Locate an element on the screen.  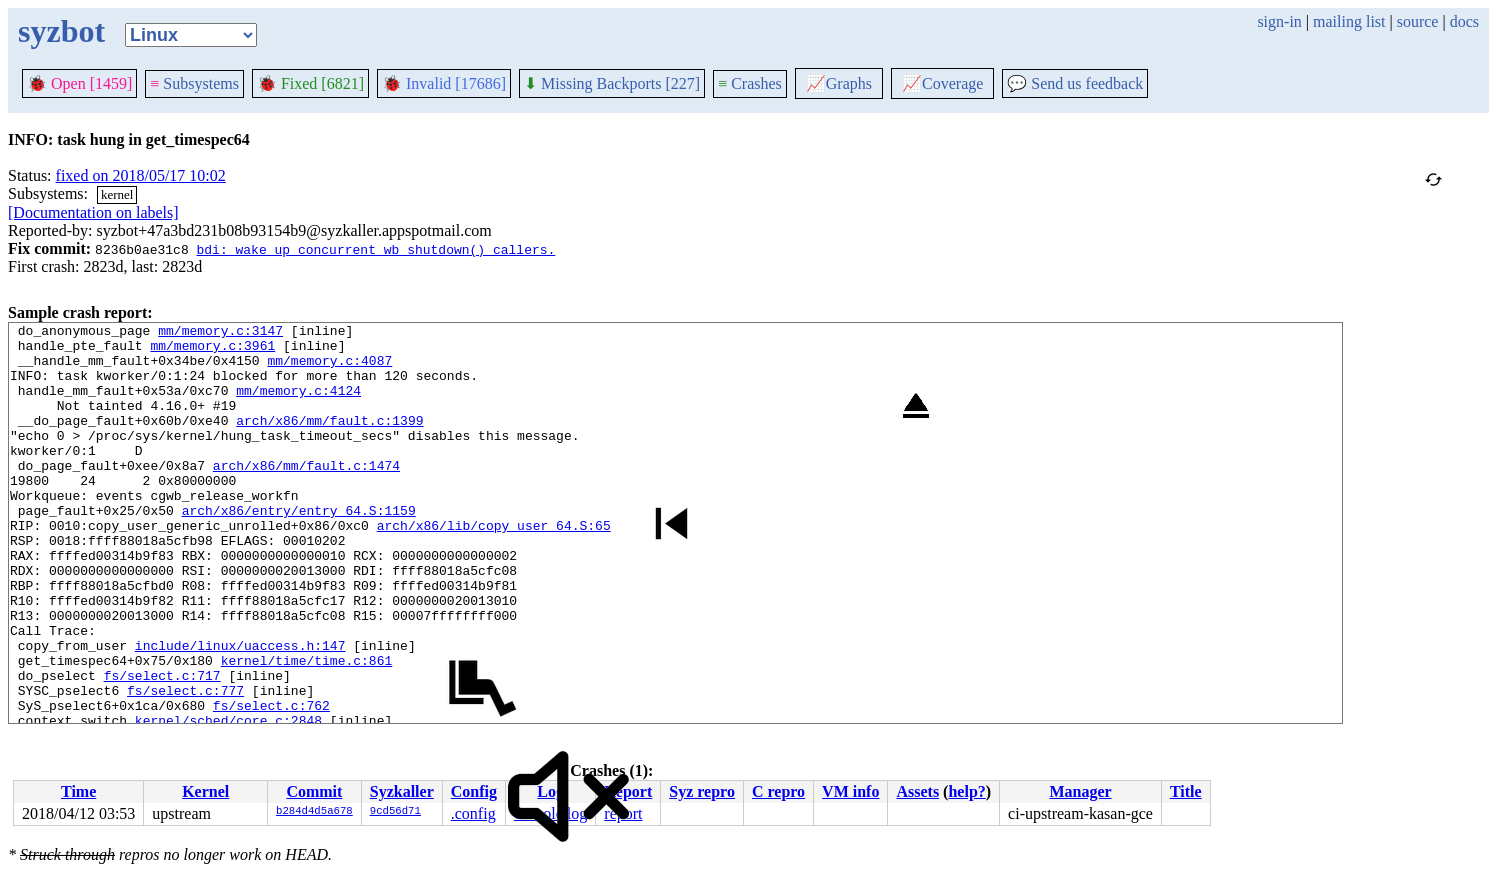
mute audio or sound is located at coordinates (568, 796).